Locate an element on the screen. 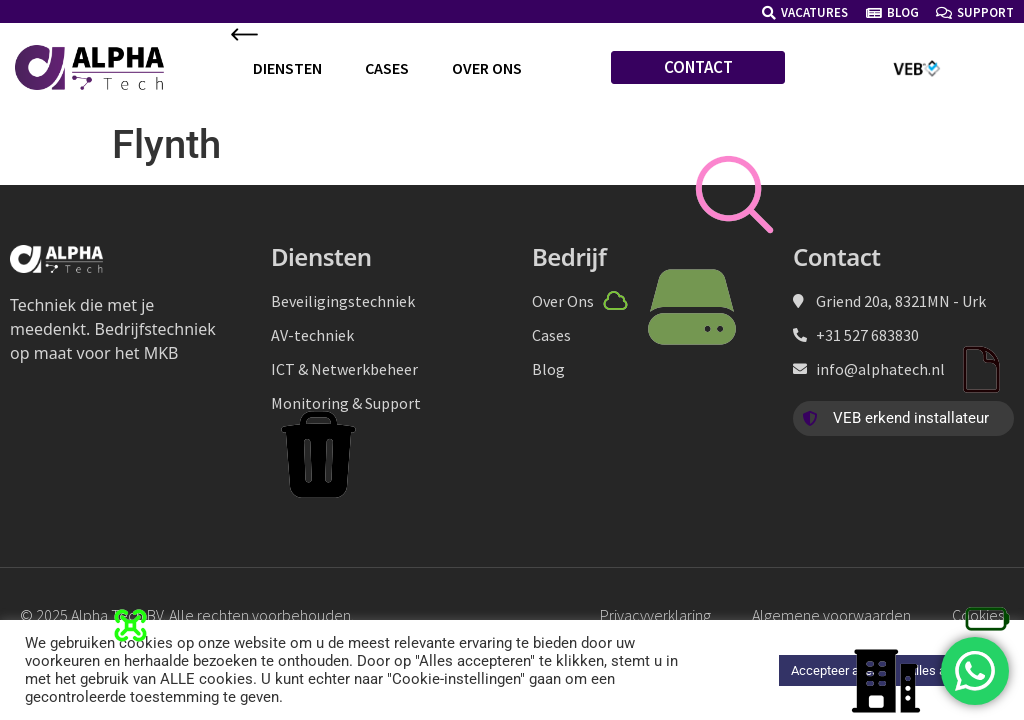  indicates empty battery status is located at coordinates (987, 617).